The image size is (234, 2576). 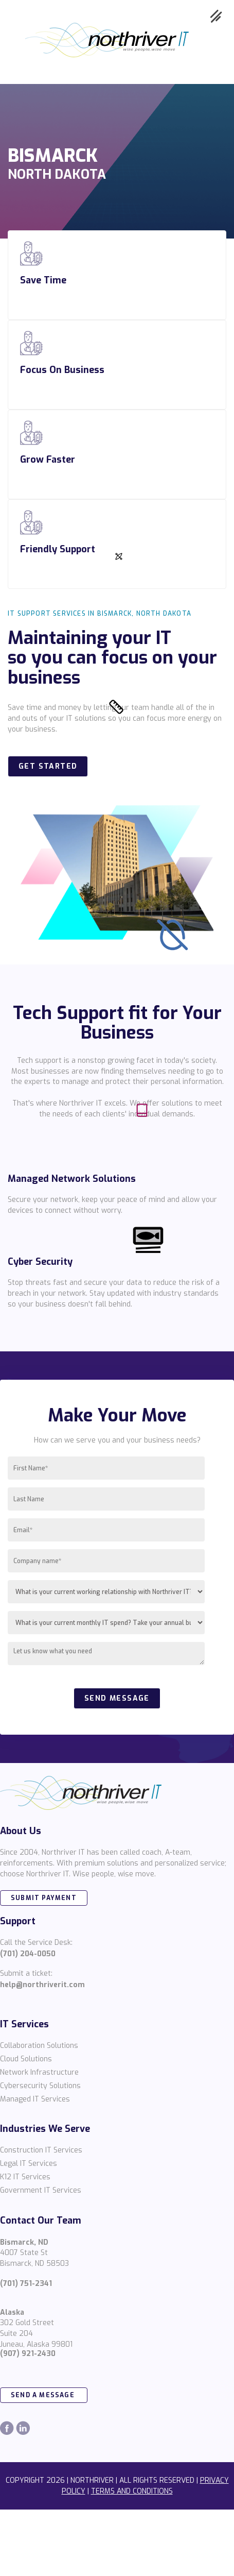 What do you see at coordinates (148, 1241) in the screenshot?
I see `view set meal or bento box options` at bounding box center [148, 1241].